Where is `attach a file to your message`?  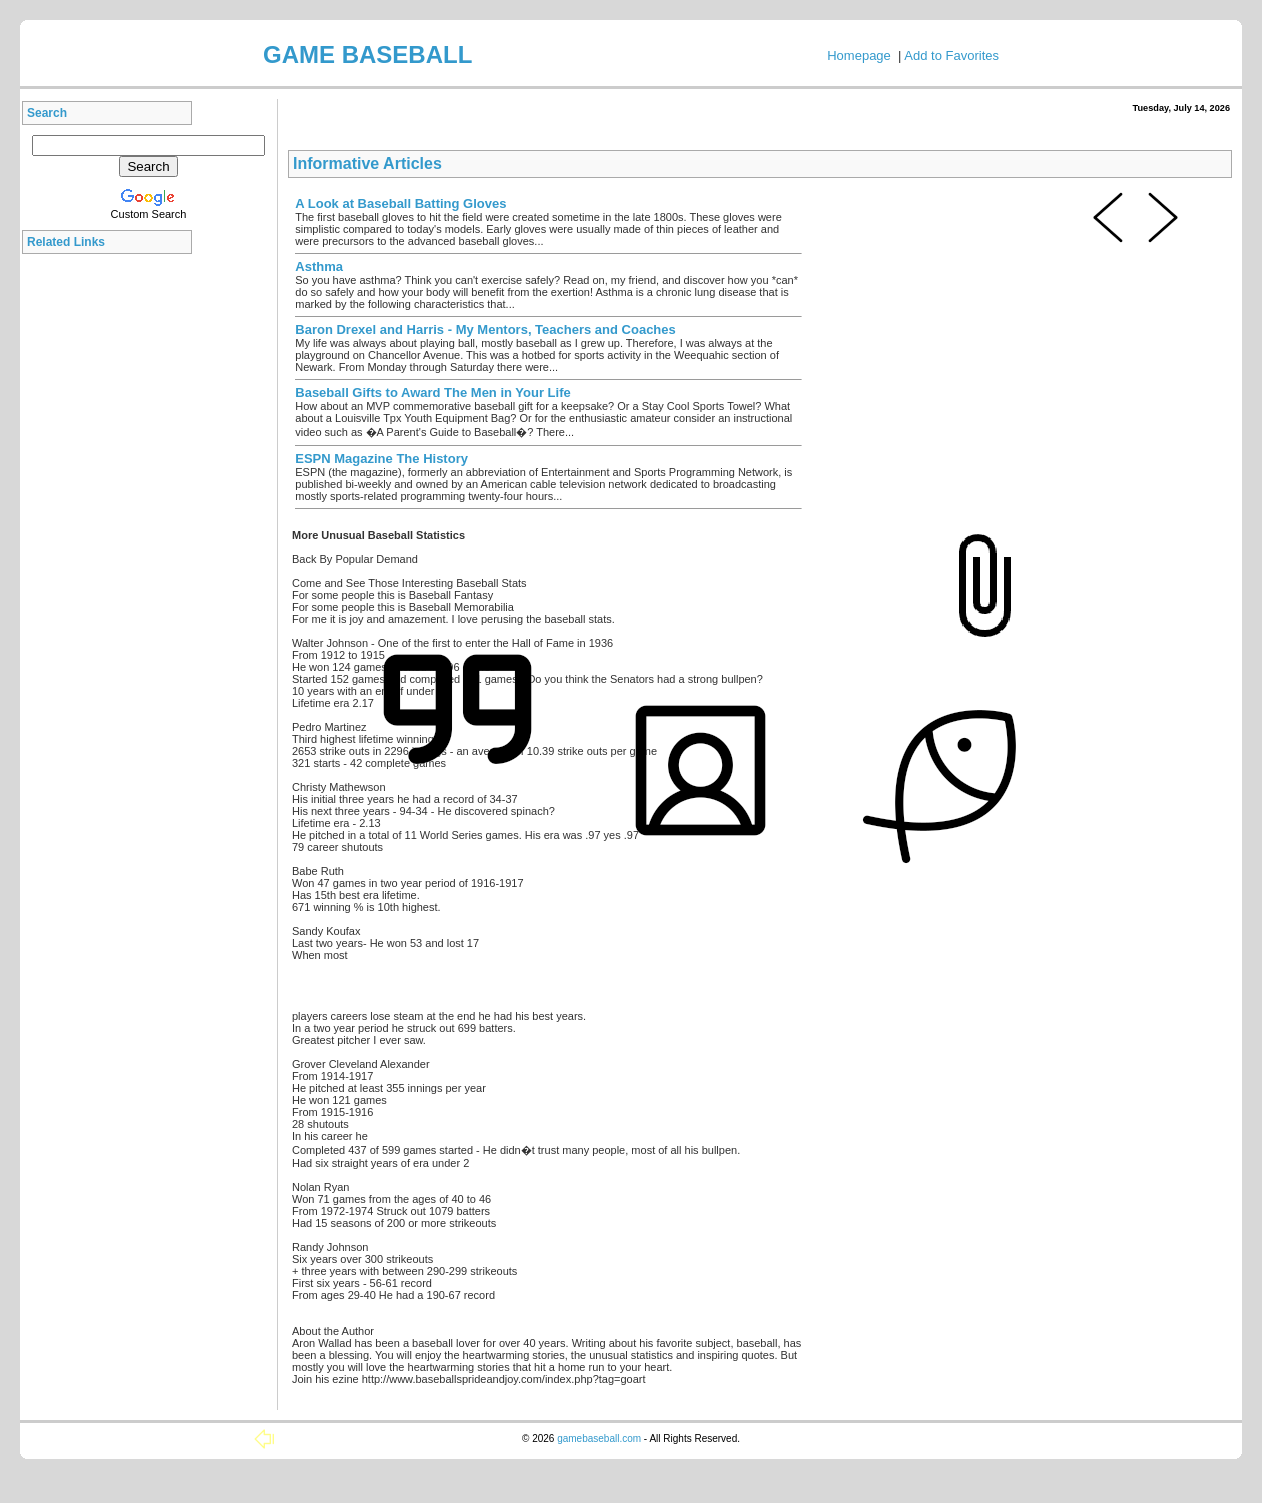 attach a file to your message is located at coordinates (982, 585).